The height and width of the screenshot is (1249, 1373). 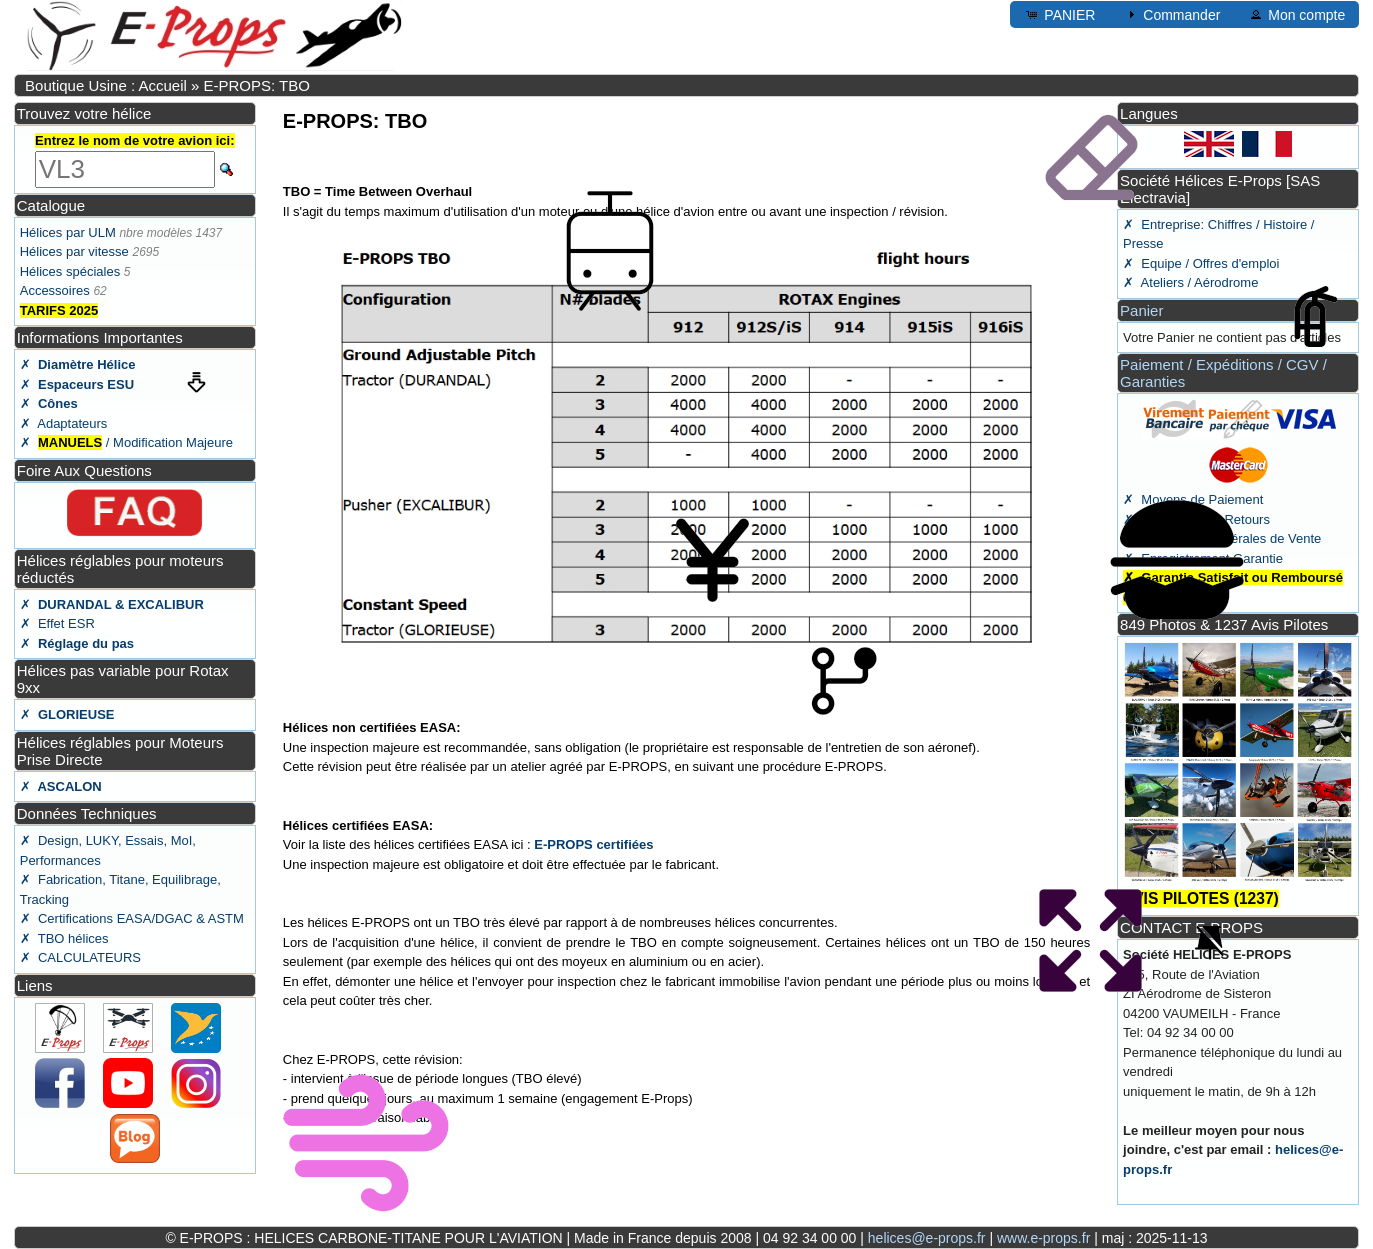 I want to click on japanese yen currency indicator, so click(x=712, y=558).